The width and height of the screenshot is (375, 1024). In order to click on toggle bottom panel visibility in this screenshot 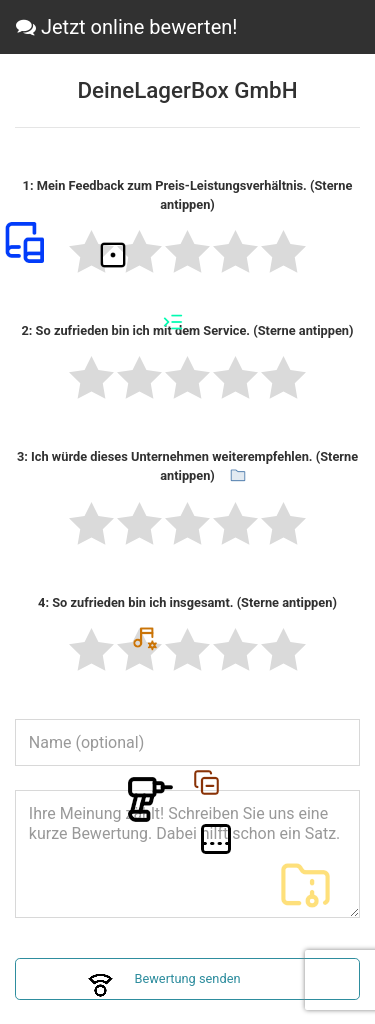, I will do `click(216, 839)`.